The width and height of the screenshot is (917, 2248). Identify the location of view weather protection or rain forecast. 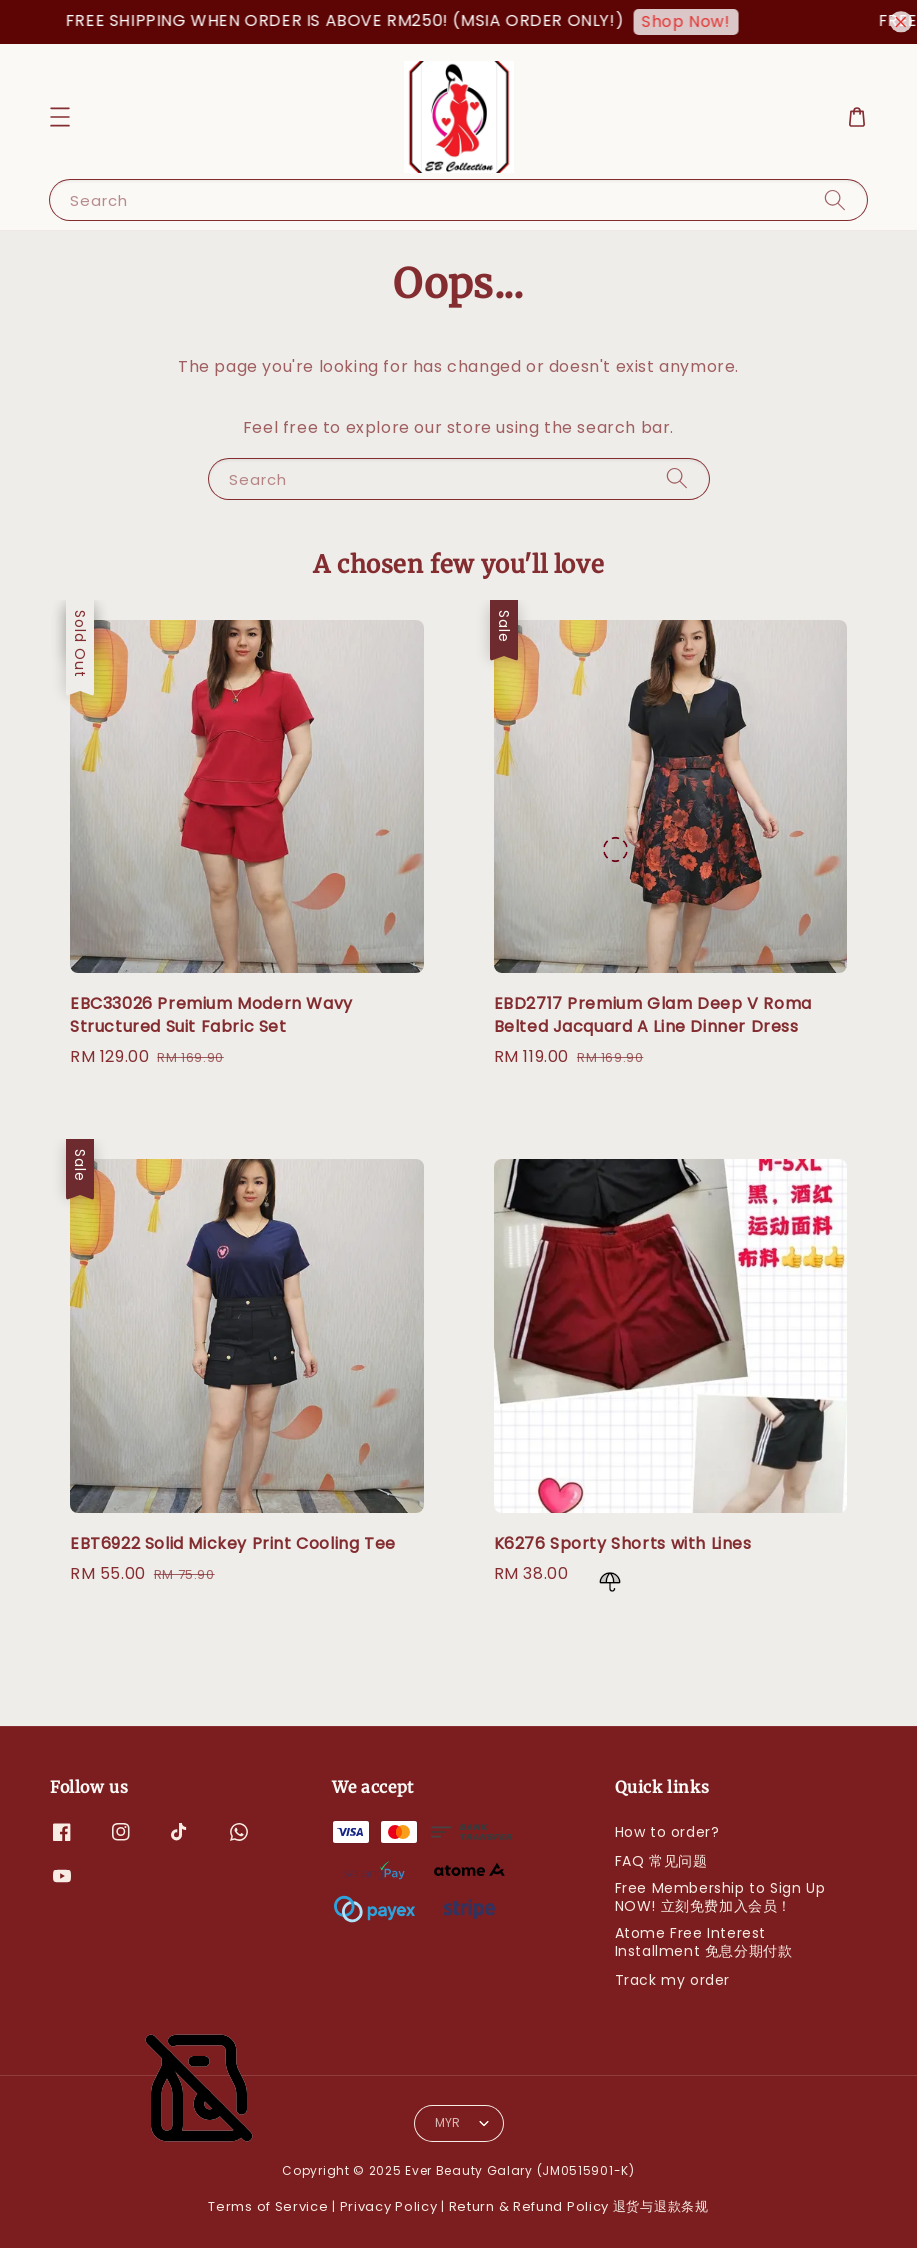
(610, 1582).